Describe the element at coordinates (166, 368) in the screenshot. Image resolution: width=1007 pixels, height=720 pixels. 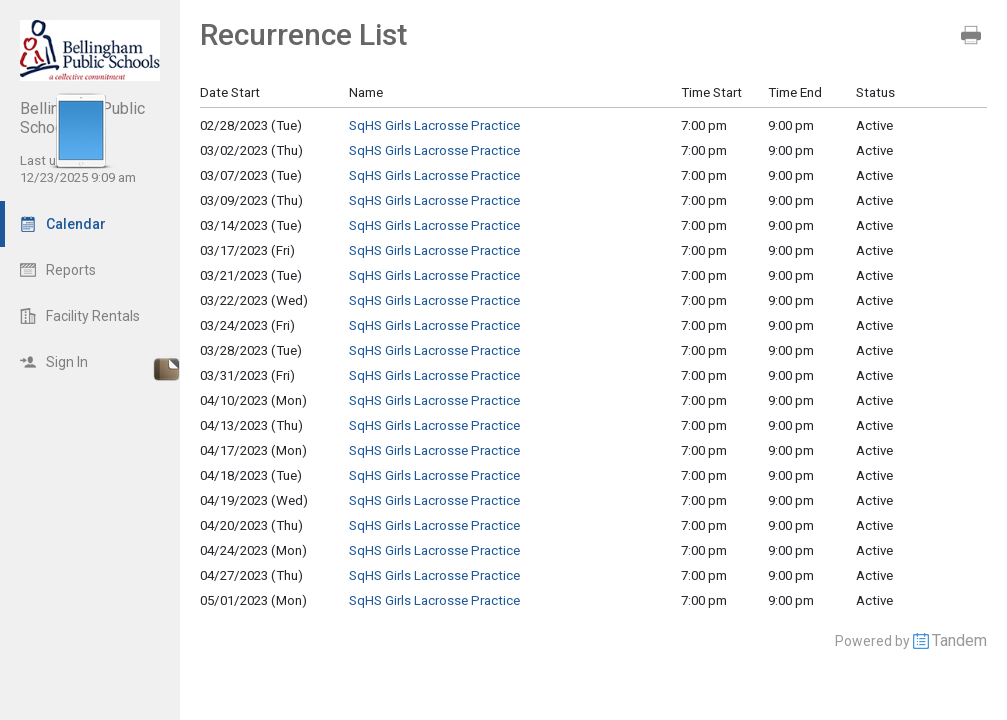
I see `change desktop wallpaper settings` at that location.